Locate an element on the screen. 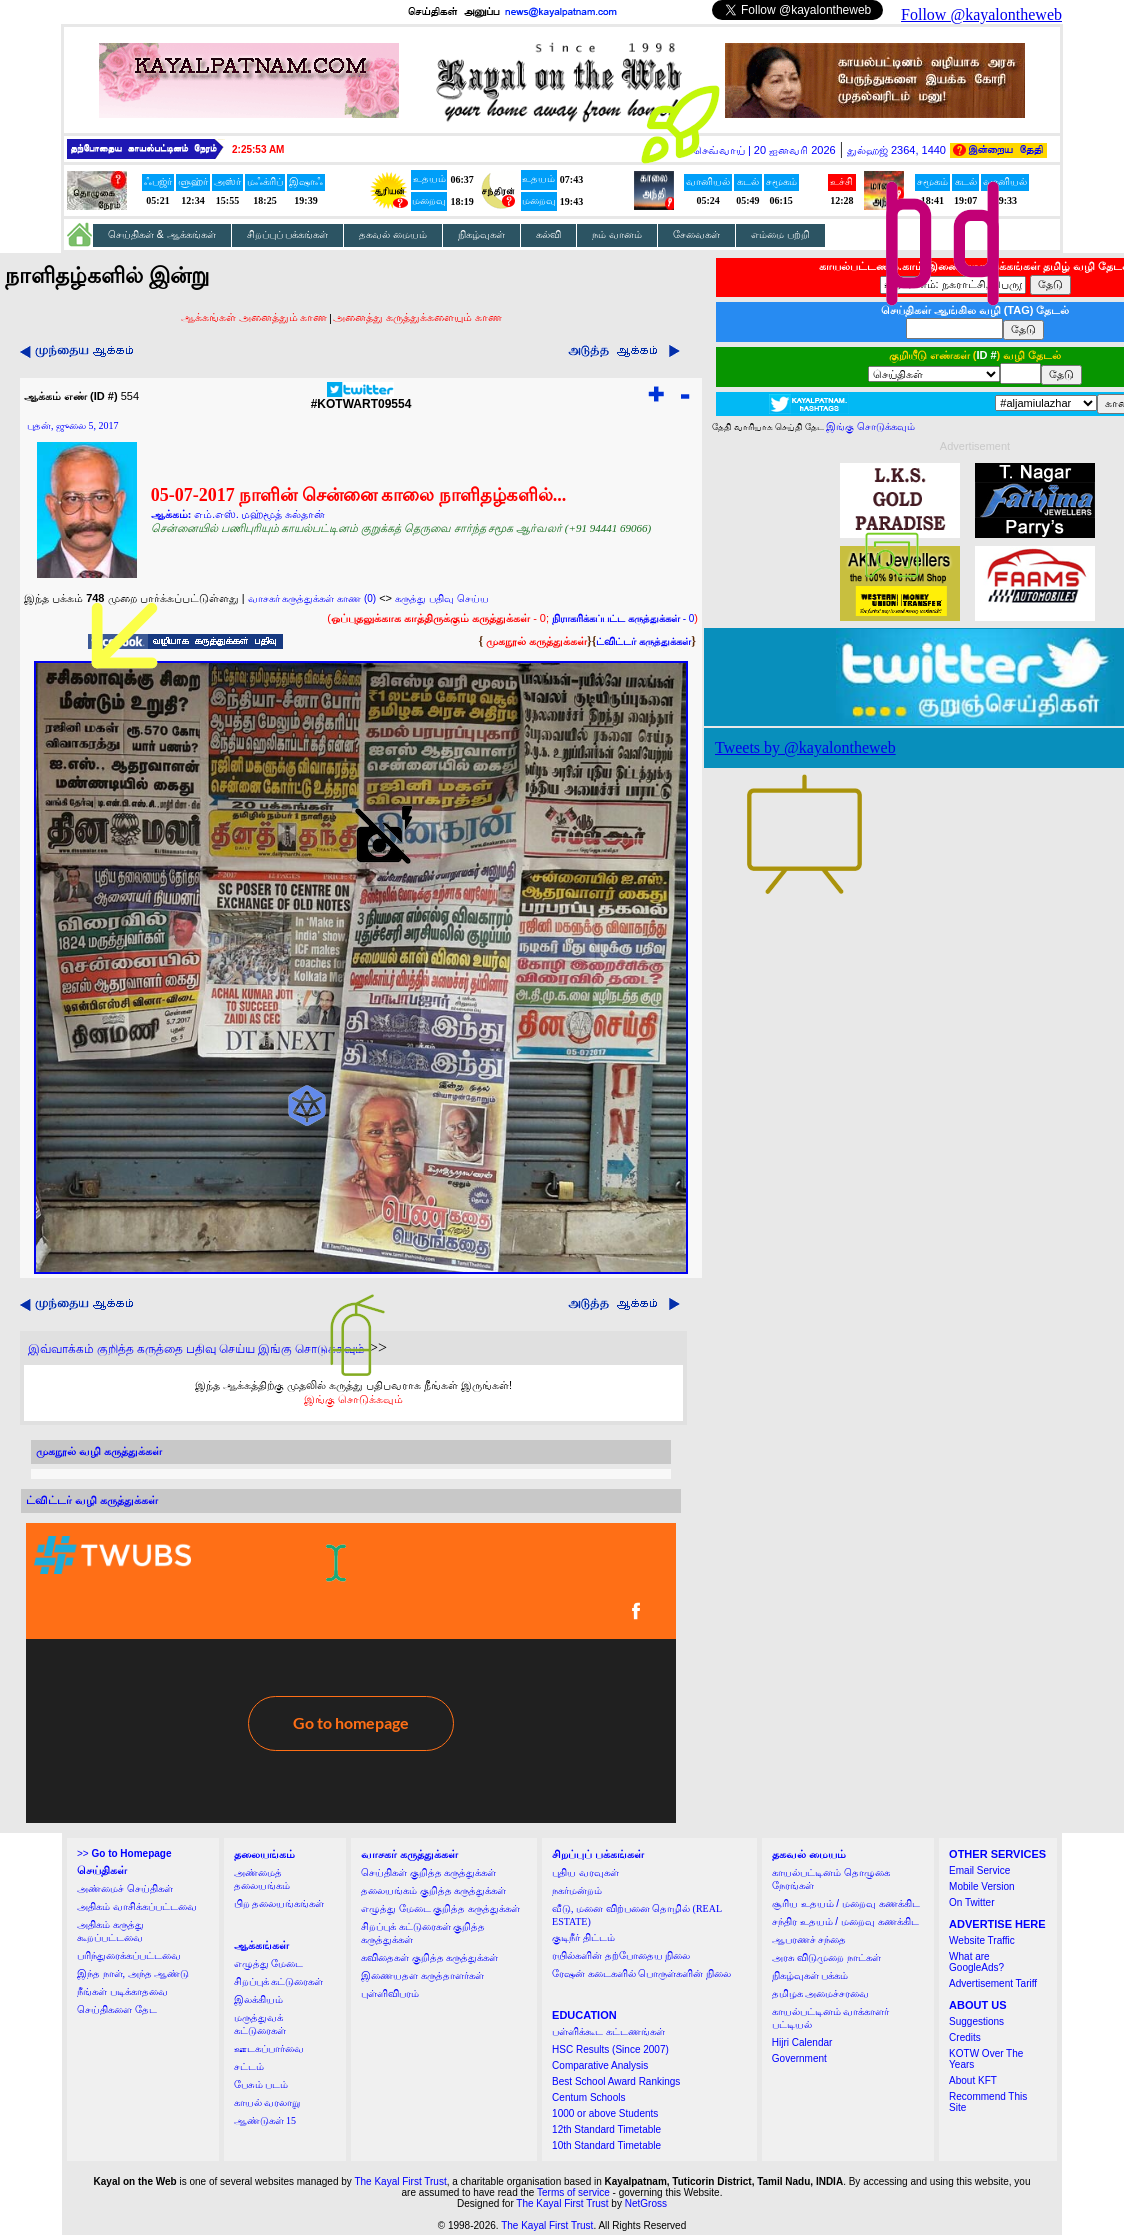 Image resolution: width=1124 pixels, height=2235 pixels. launch or deploy a project is located at coordinates (679, 125).